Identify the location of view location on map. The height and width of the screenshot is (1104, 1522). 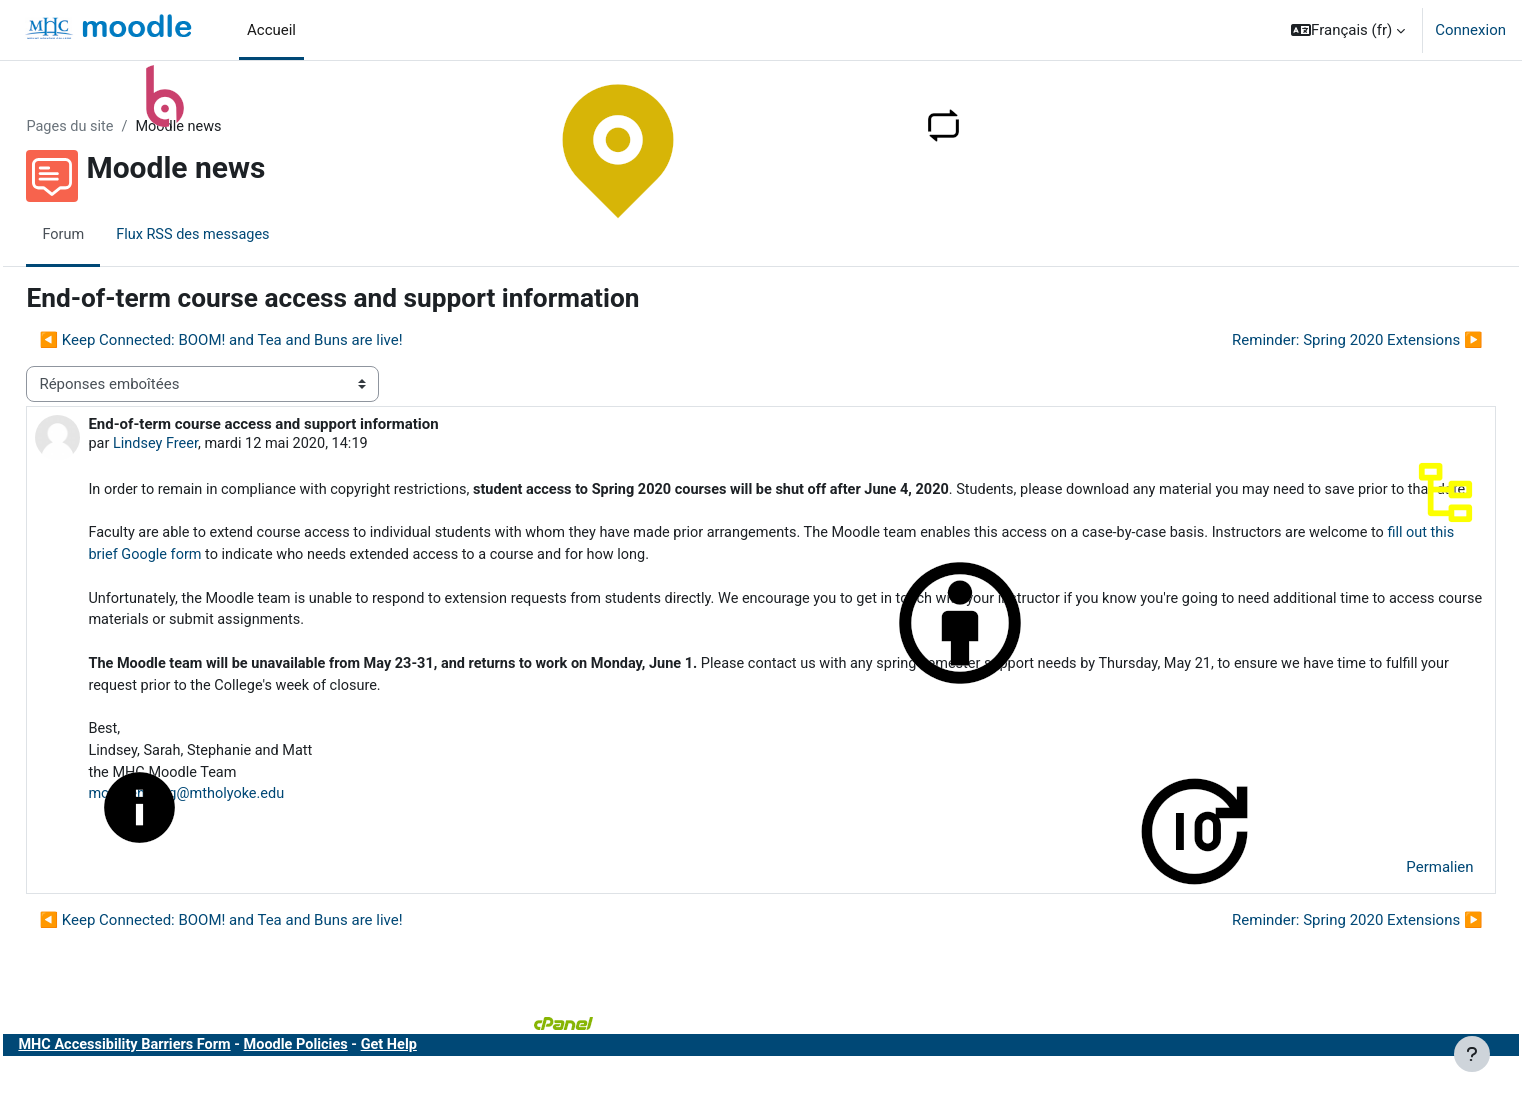
(618, 146).